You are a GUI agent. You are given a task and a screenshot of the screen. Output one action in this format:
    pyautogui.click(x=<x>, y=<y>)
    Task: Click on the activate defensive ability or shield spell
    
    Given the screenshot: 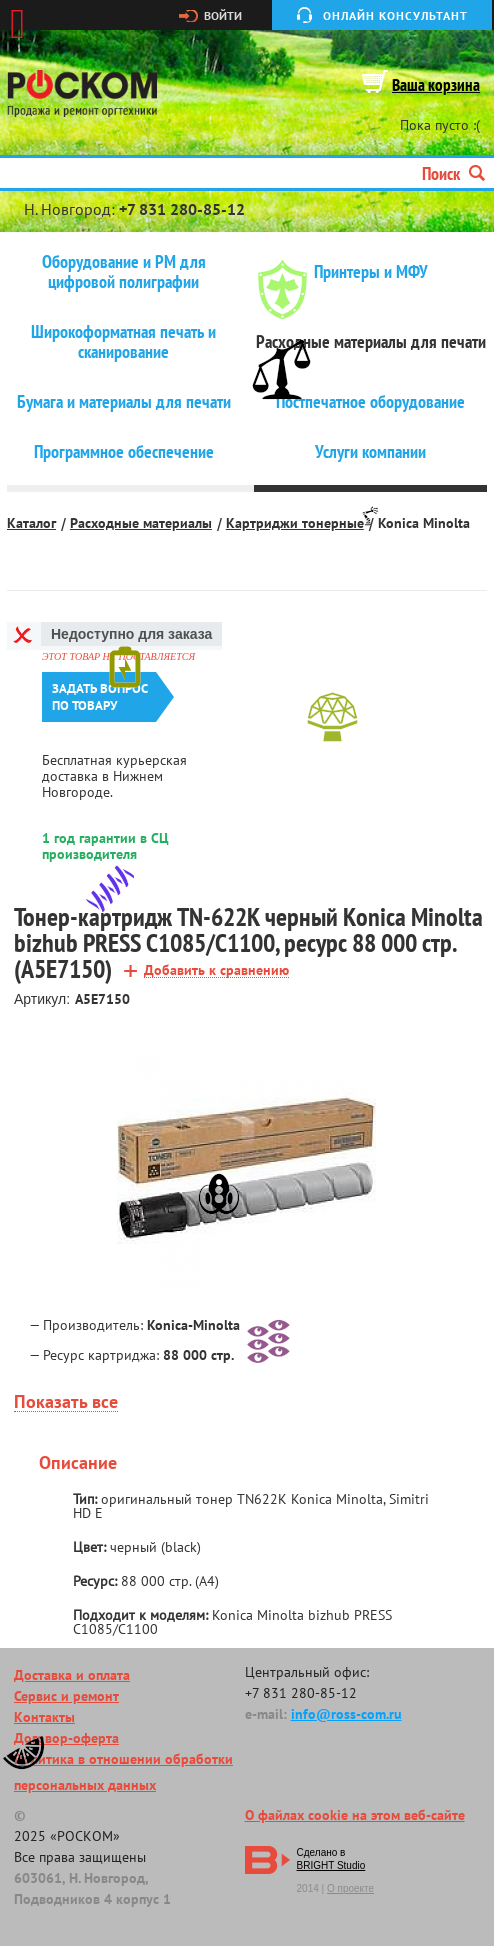 What is the action you would take?
    pyautogui.click(x=282, y=289)
    